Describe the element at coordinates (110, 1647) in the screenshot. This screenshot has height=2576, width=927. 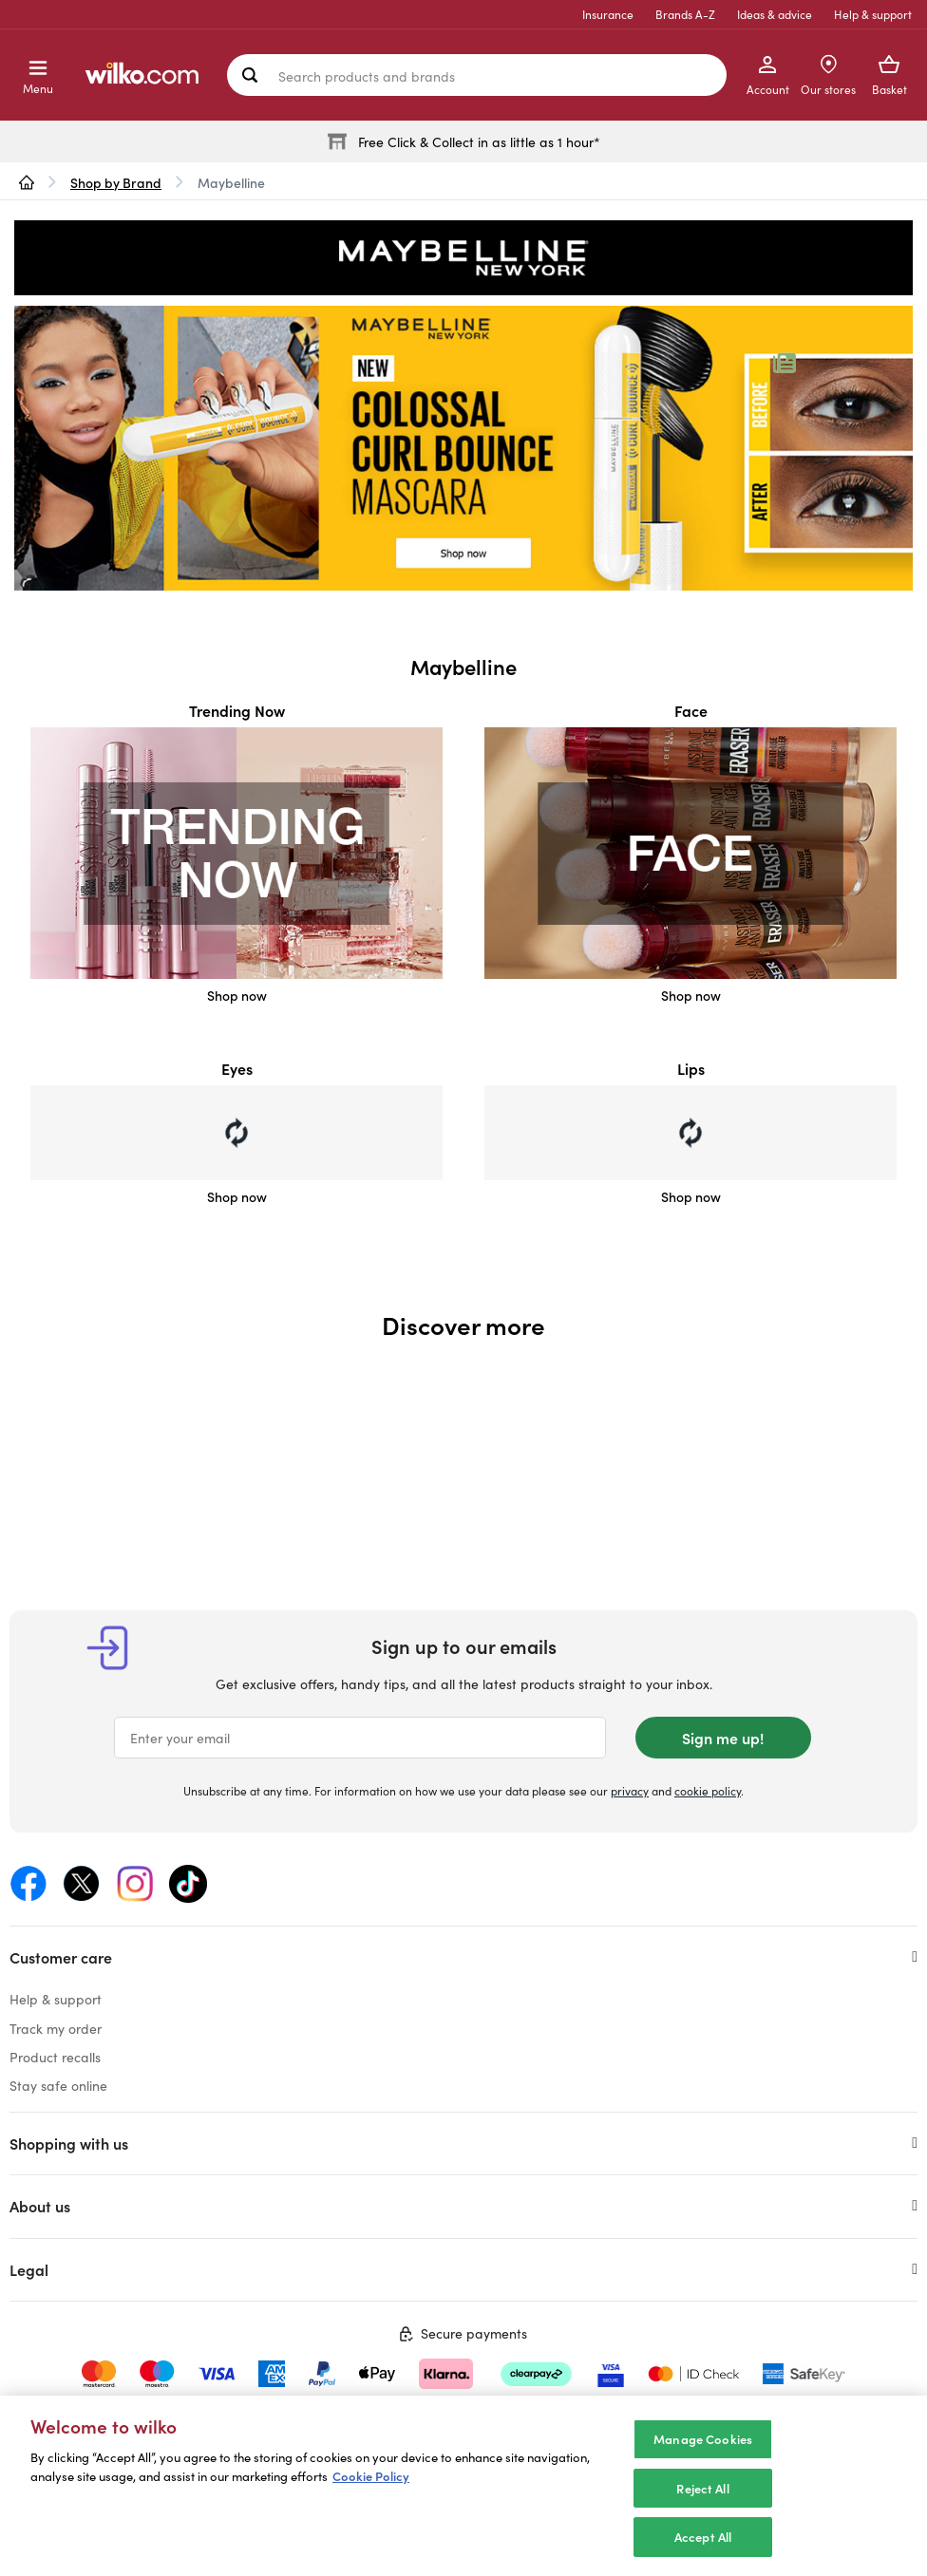
I see `log in to your account` at that location.